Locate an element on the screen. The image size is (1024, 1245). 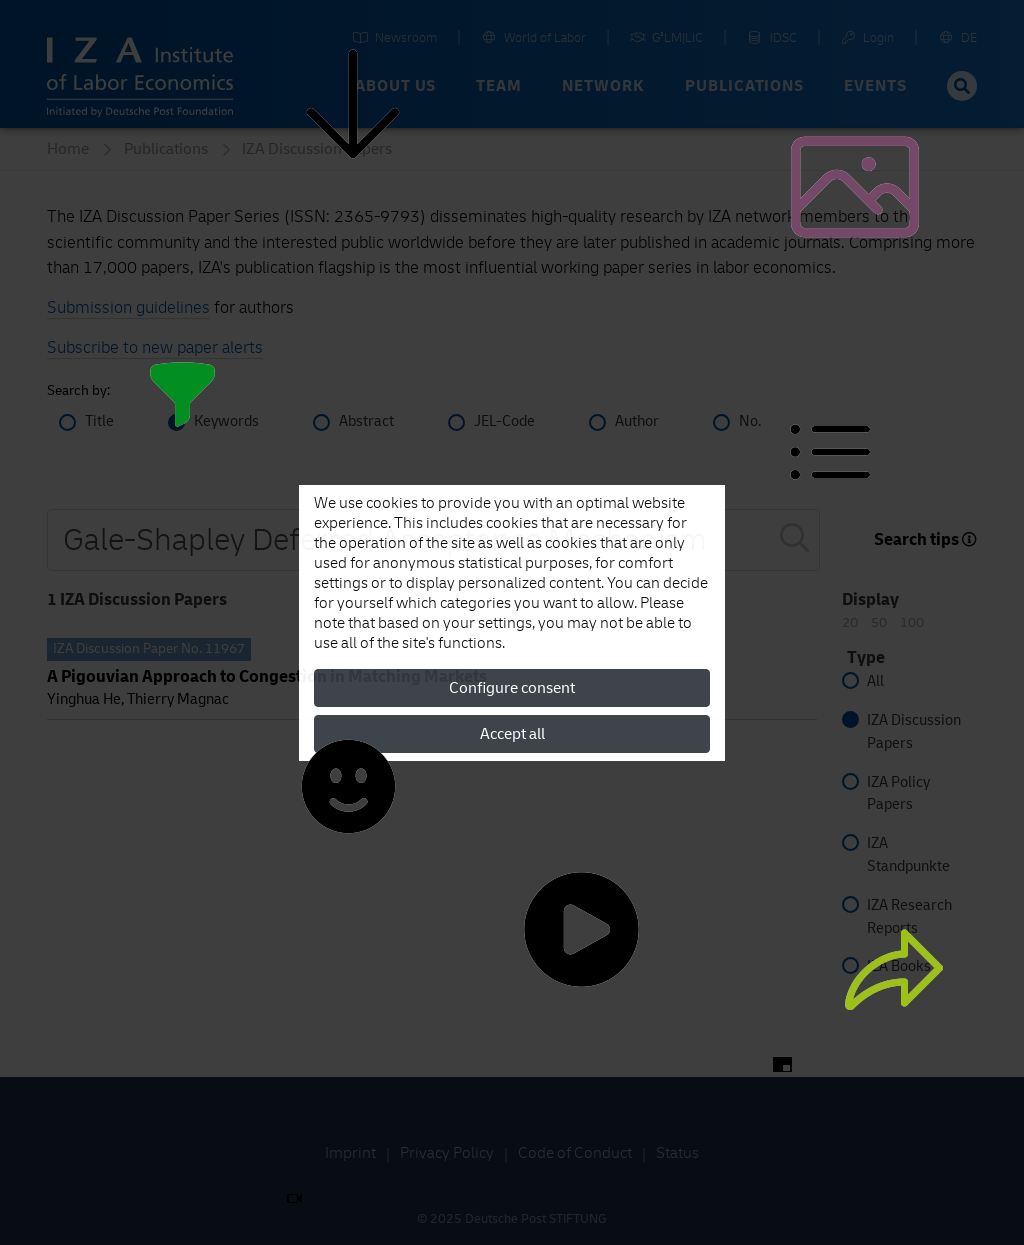
add an emoji or reaction is located at coordinates (348, 786).